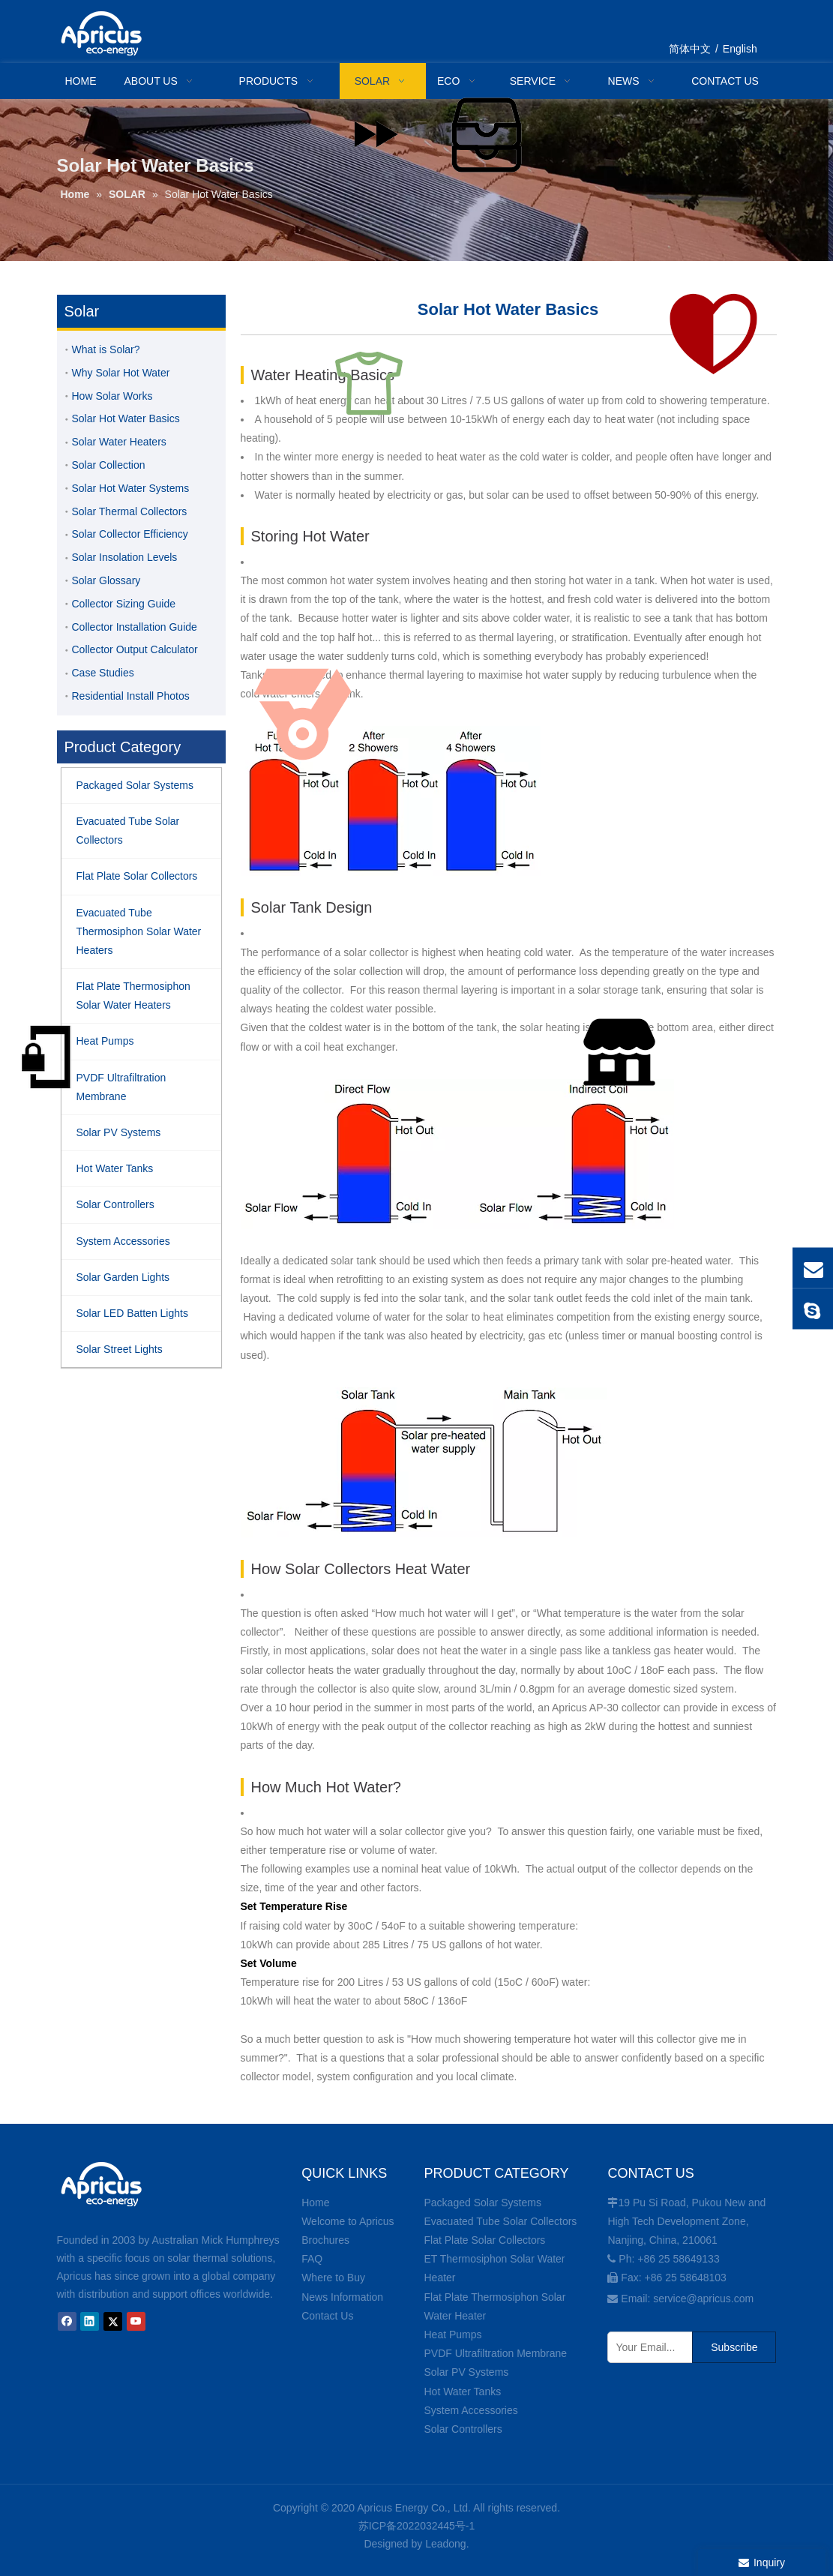 This screenshot has height=2576, width=833. What do you see at coordinates (302, 714) in the screenshot?
I see `view achievements or awards` at bounding box center [302, 714].